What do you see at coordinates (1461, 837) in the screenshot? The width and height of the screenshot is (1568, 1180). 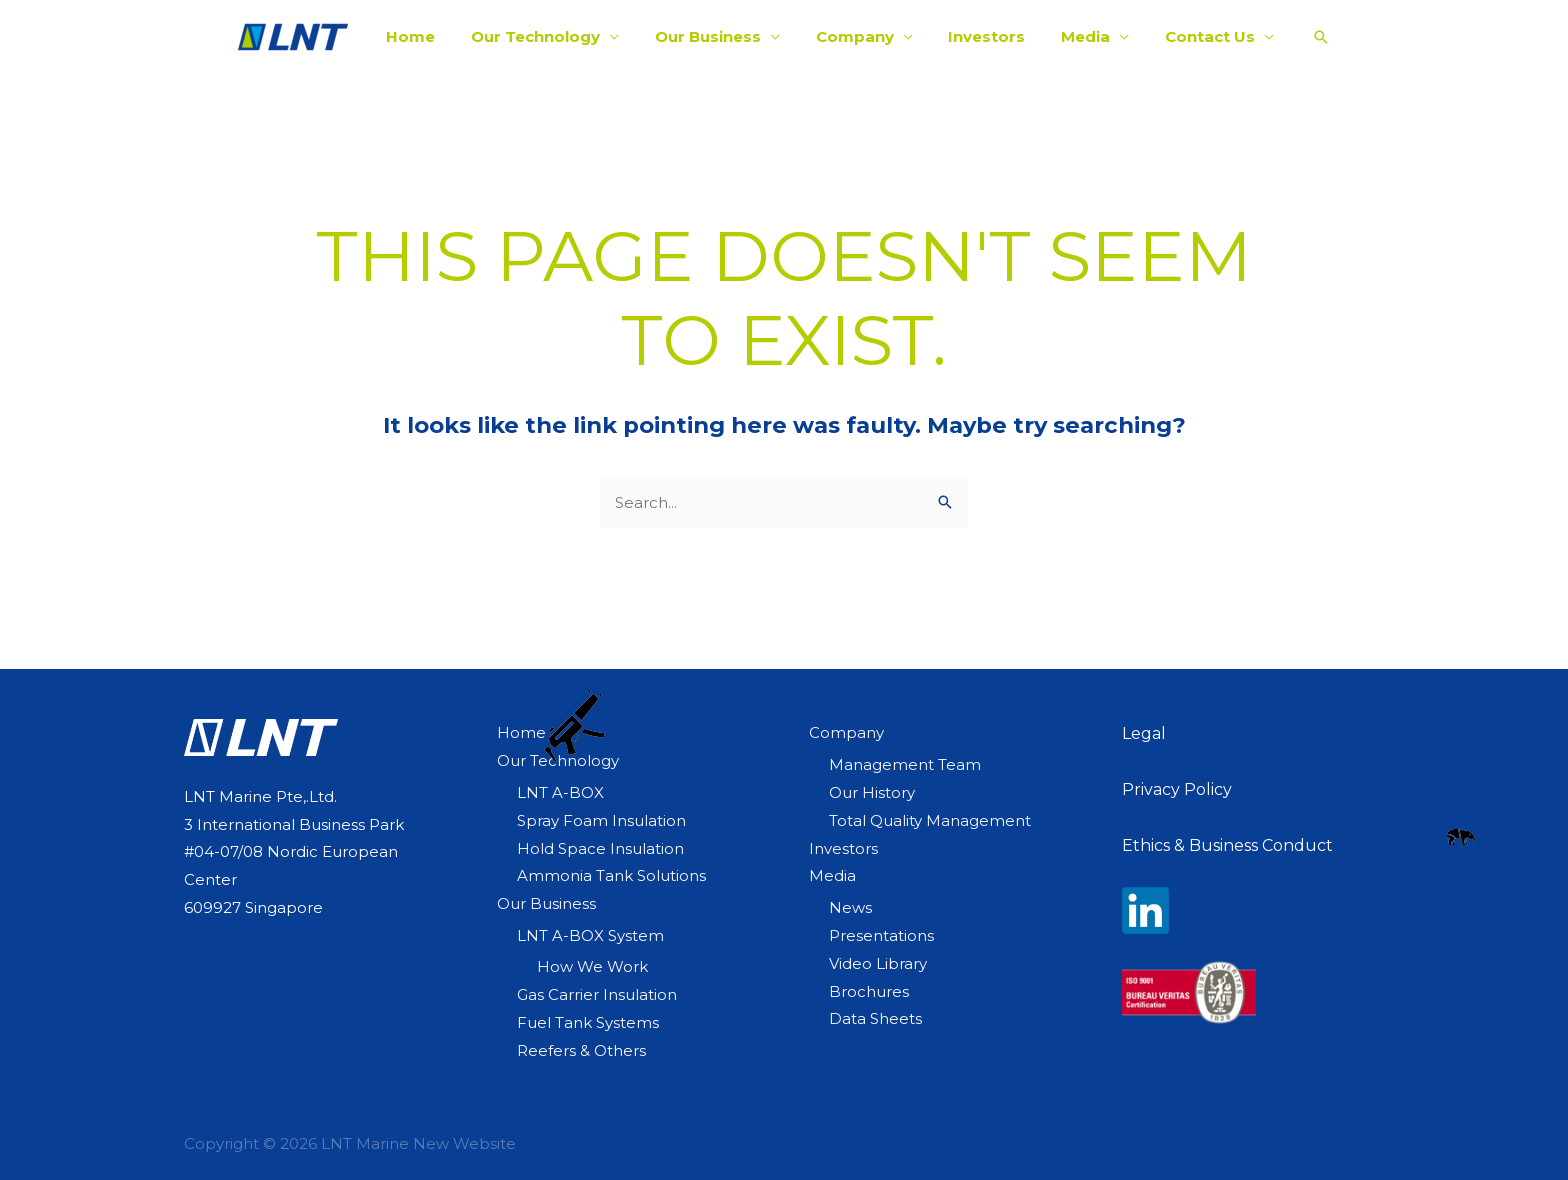 I see `tapir animal icon for wildlife or nature-themed game` at bounding box center [1461, 837].